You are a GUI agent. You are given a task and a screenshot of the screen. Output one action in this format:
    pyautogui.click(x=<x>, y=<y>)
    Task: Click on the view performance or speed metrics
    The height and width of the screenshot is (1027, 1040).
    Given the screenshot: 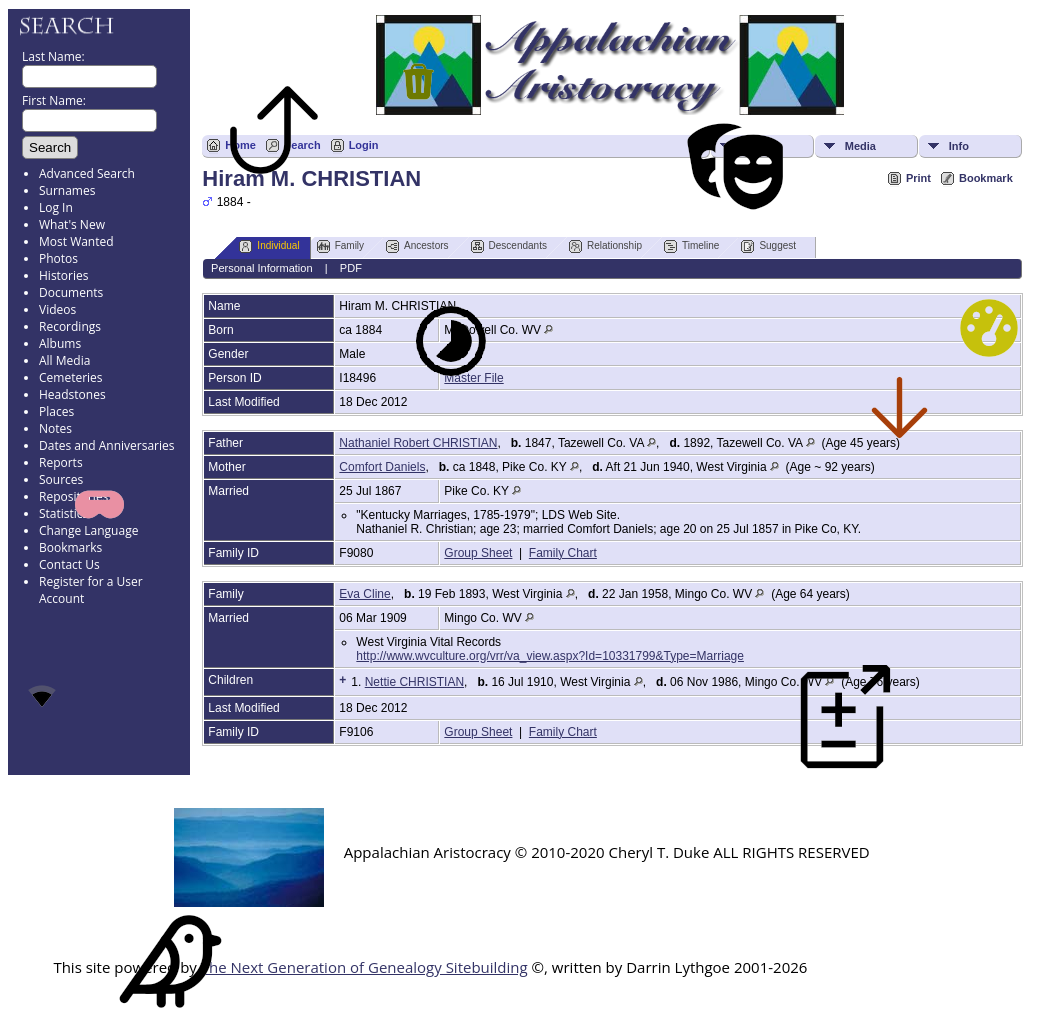 What is the action you would take?
    pyautogui.click(x=989, y=328)
    